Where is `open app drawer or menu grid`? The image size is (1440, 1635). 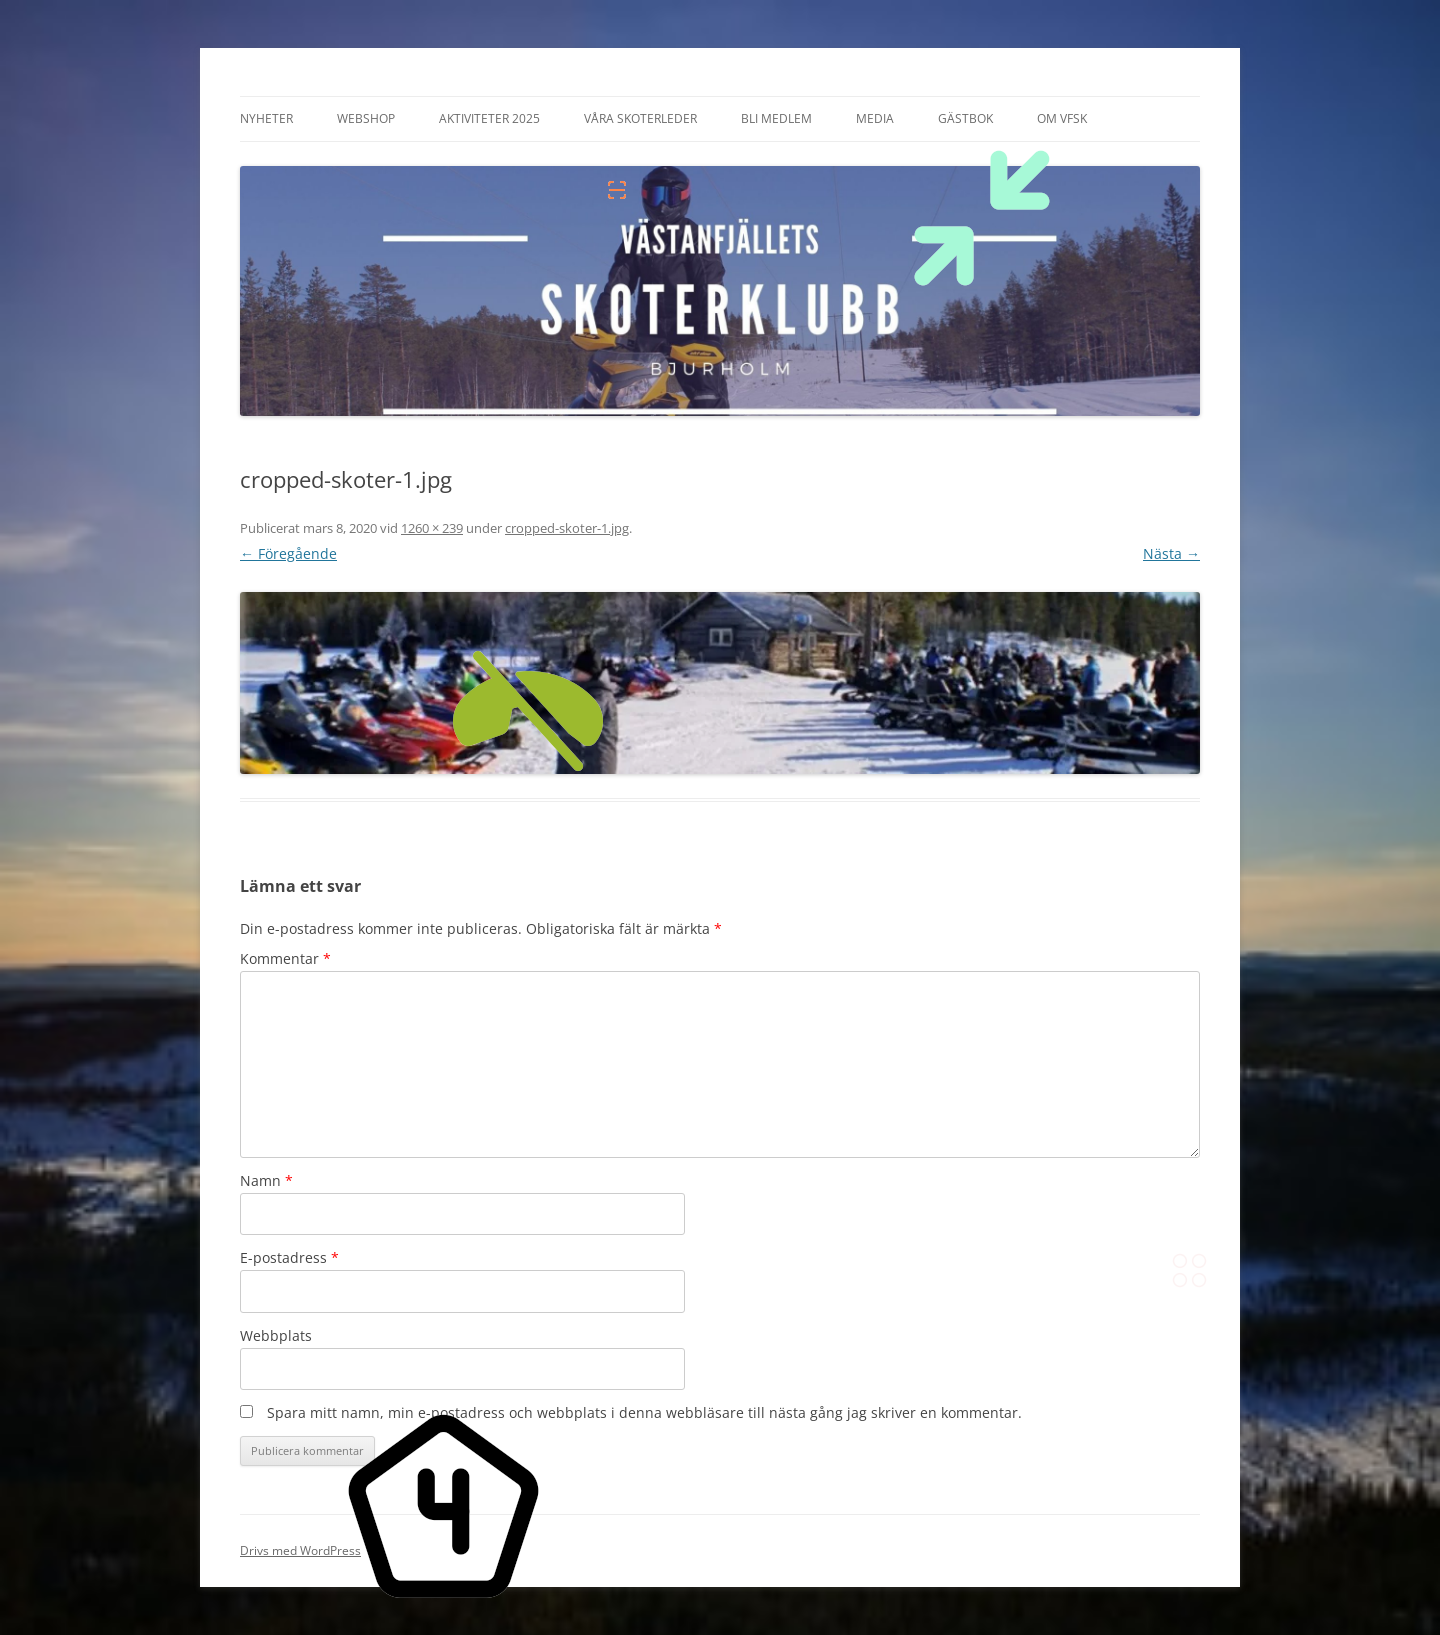 open app drawer or menu grid is located at coordinates (1189, 1270).